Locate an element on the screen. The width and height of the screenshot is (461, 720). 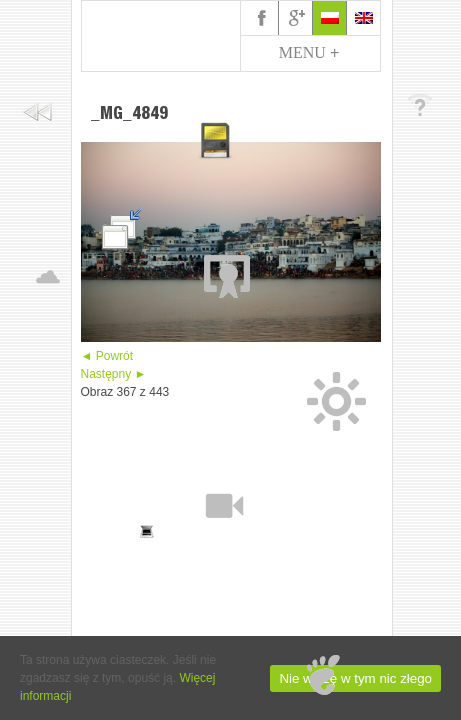
restore window to previous size is located at coordinates (122, 228).